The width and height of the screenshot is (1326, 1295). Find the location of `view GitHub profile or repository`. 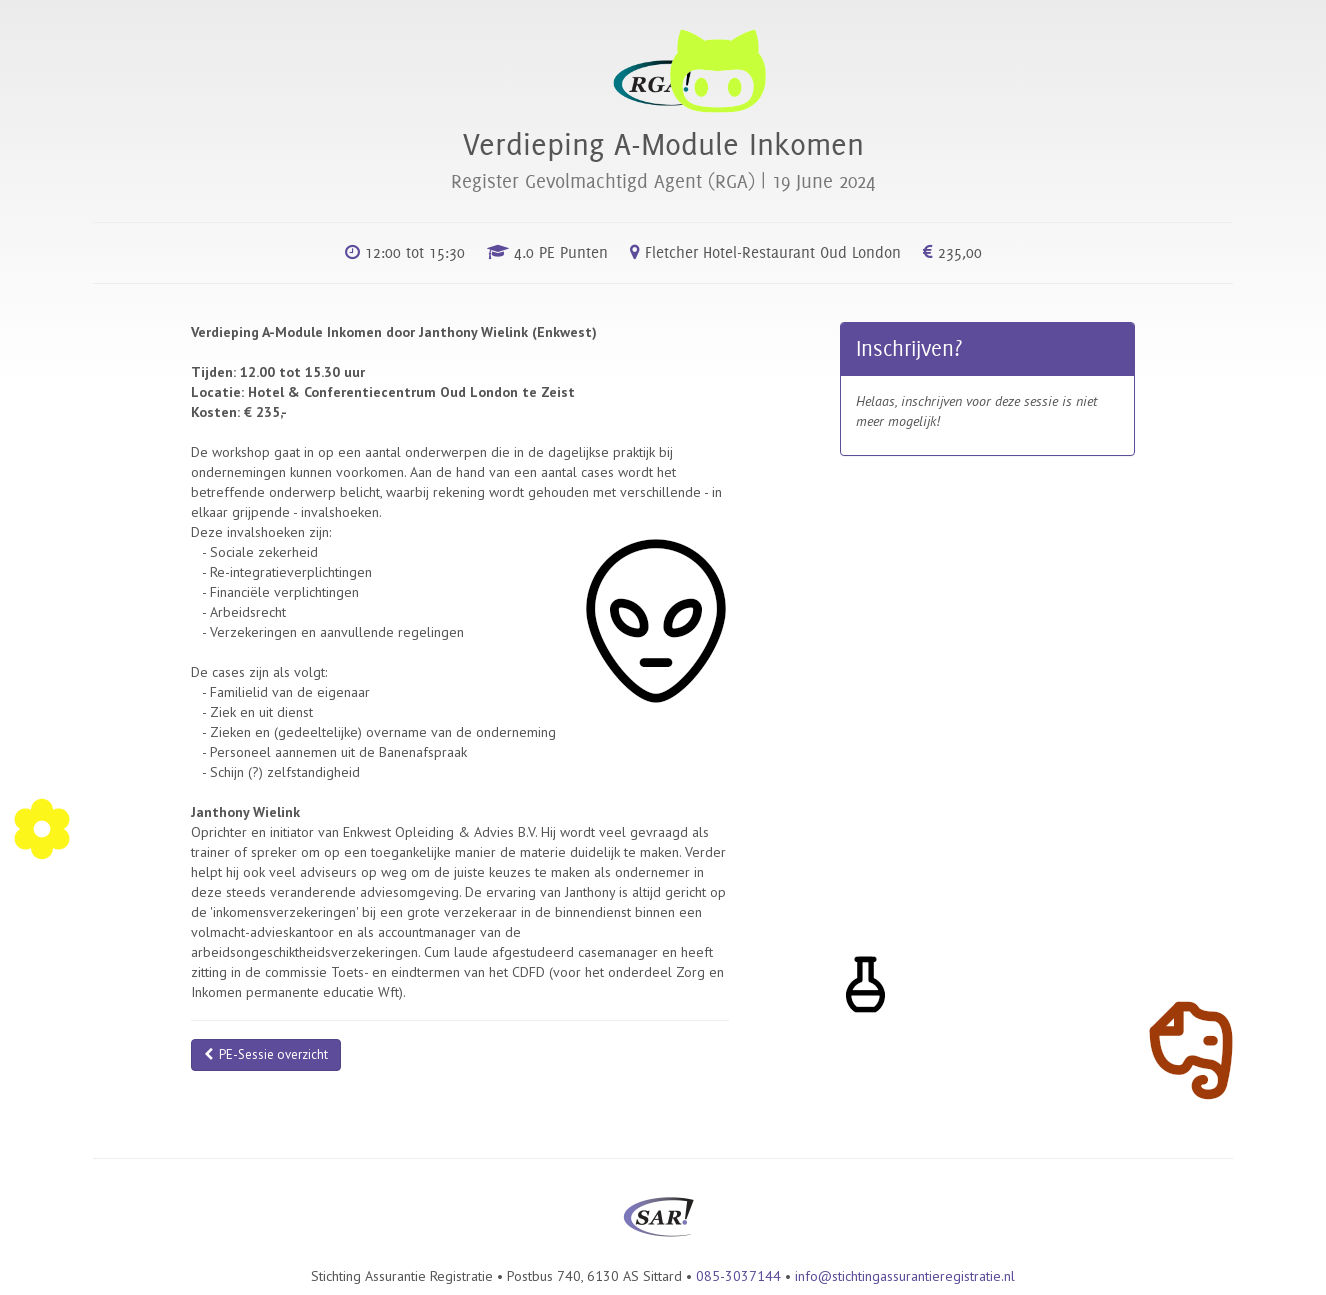

view GitHub profile or repository is located at coordinates (718, 71).